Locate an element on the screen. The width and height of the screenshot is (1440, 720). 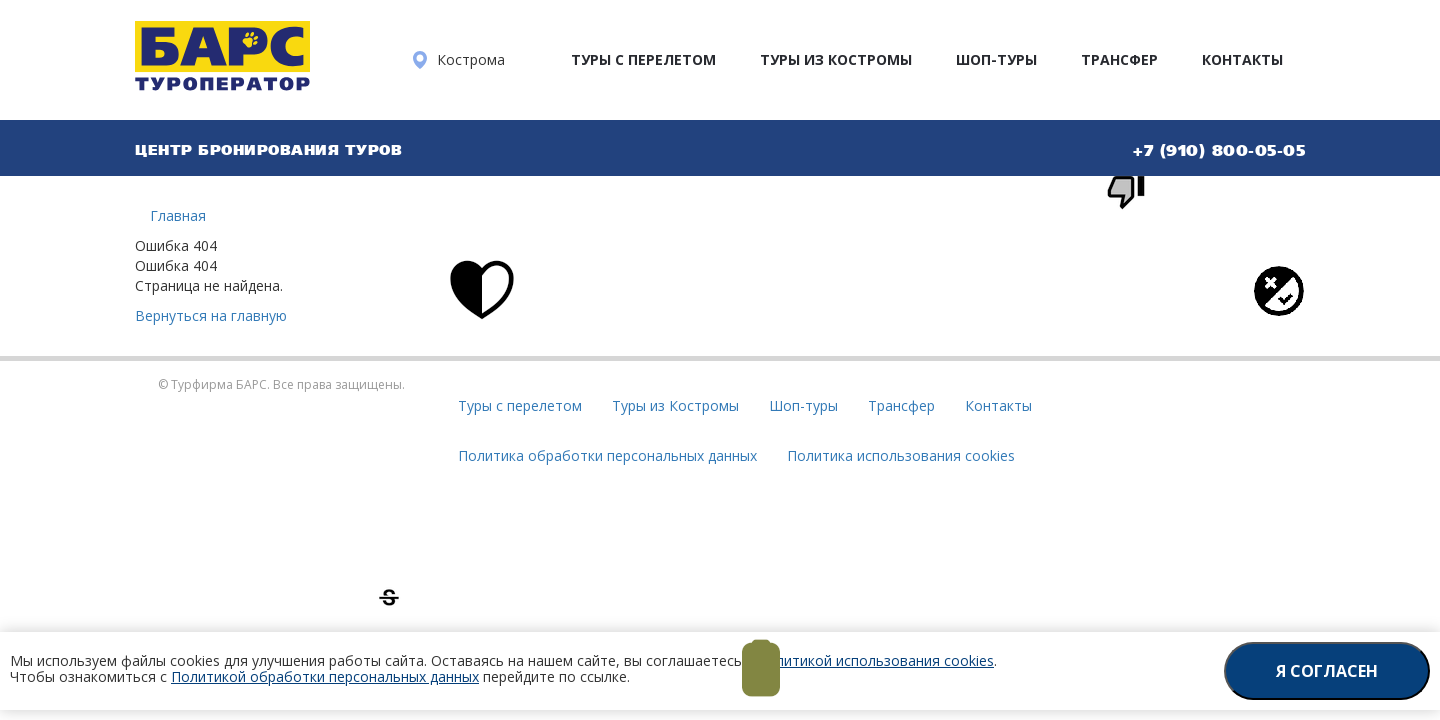
indicates partial like or favorite status is located at coordinates (482, 290).